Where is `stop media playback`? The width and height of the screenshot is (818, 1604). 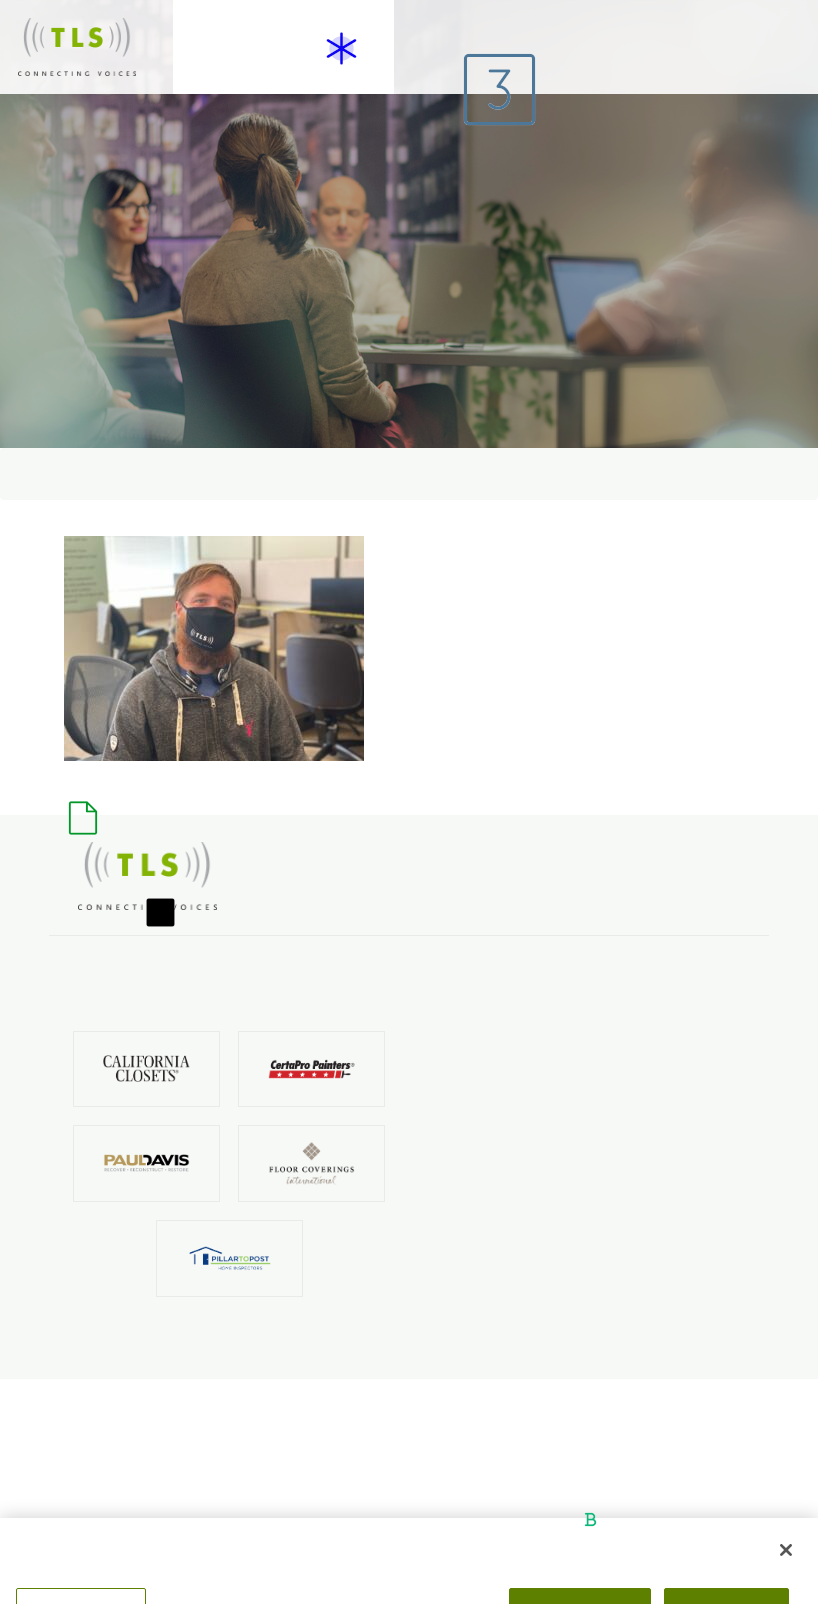
stop media playback is located at coordinates (160, 912).